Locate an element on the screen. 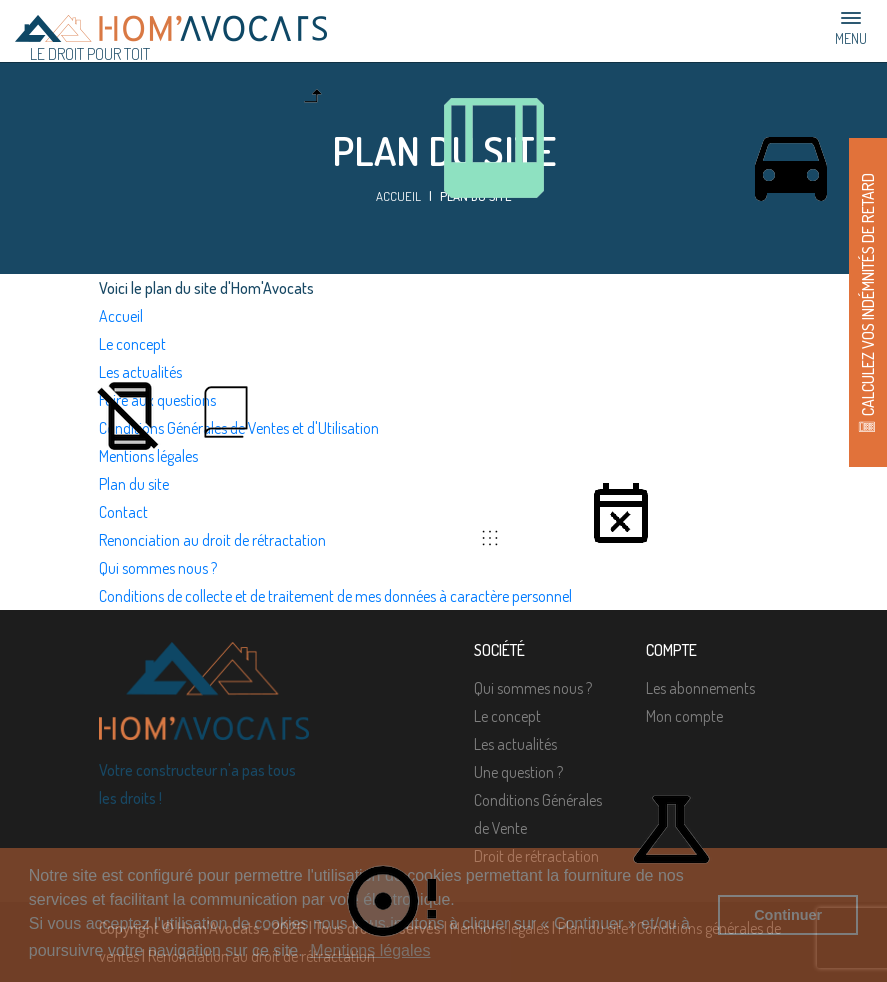  no cell phone service available is located at coordinates (130, 416).